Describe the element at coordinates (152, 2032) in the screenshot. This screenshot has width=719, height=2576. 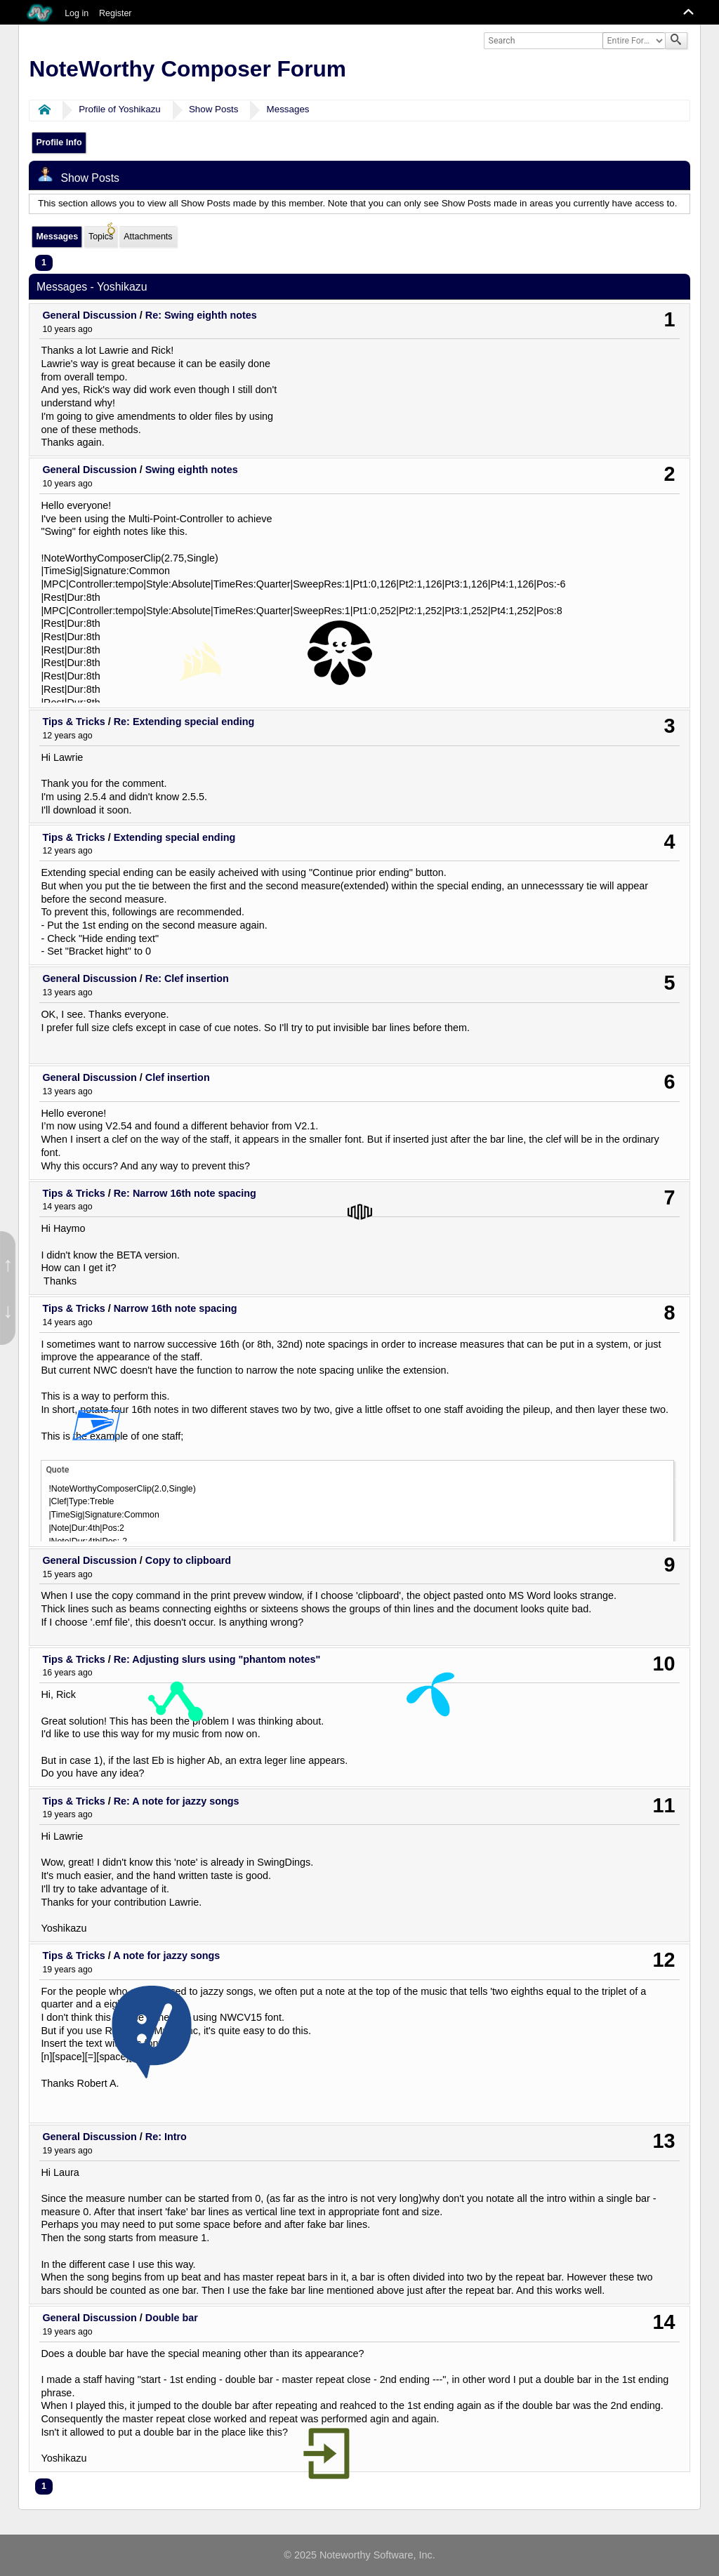
I see `open the devRant app` at that location.